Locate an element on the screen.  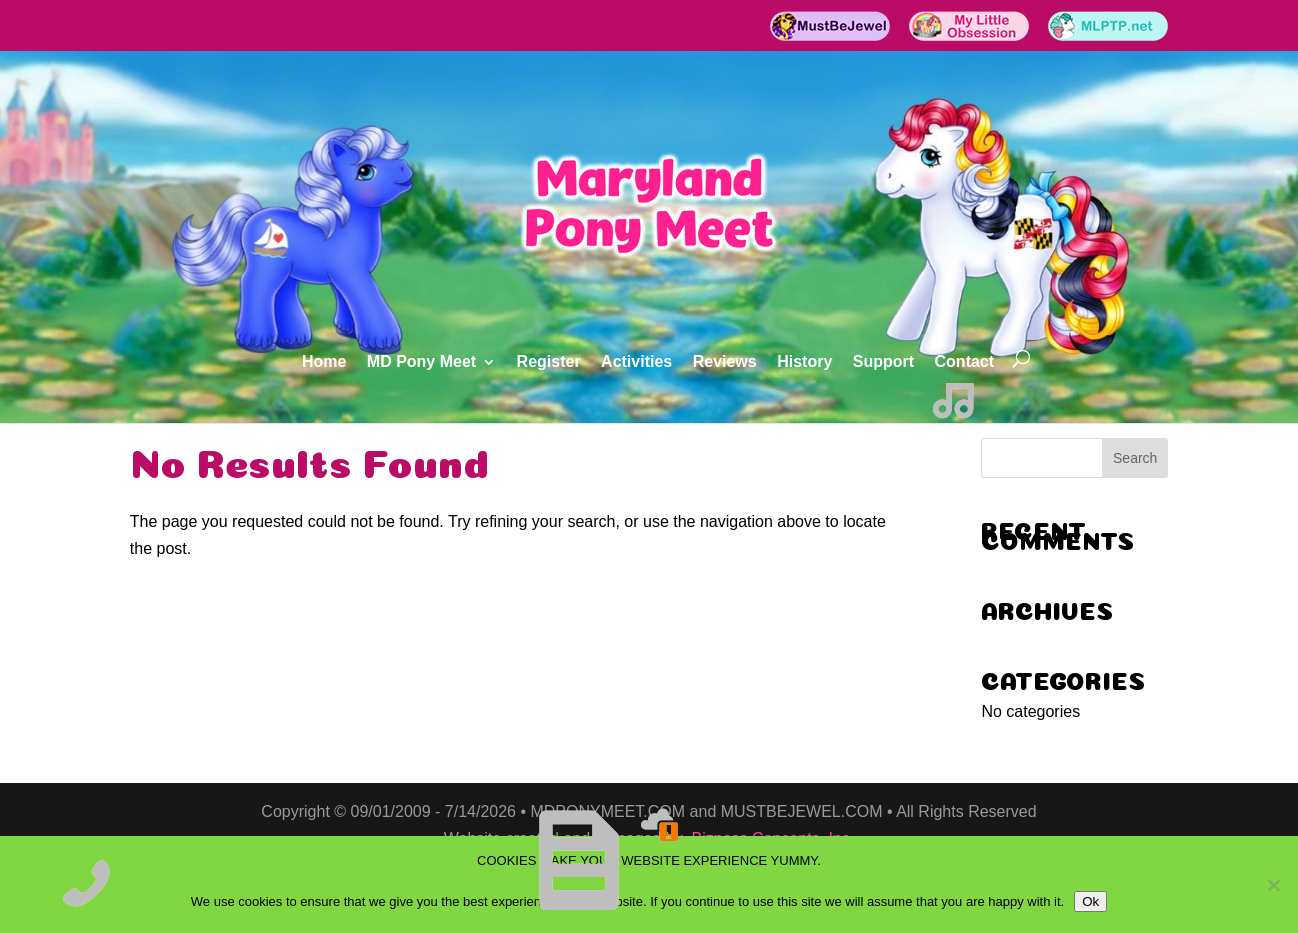
indicates a severe weather alert or warning is located at coordinates (659, 822).